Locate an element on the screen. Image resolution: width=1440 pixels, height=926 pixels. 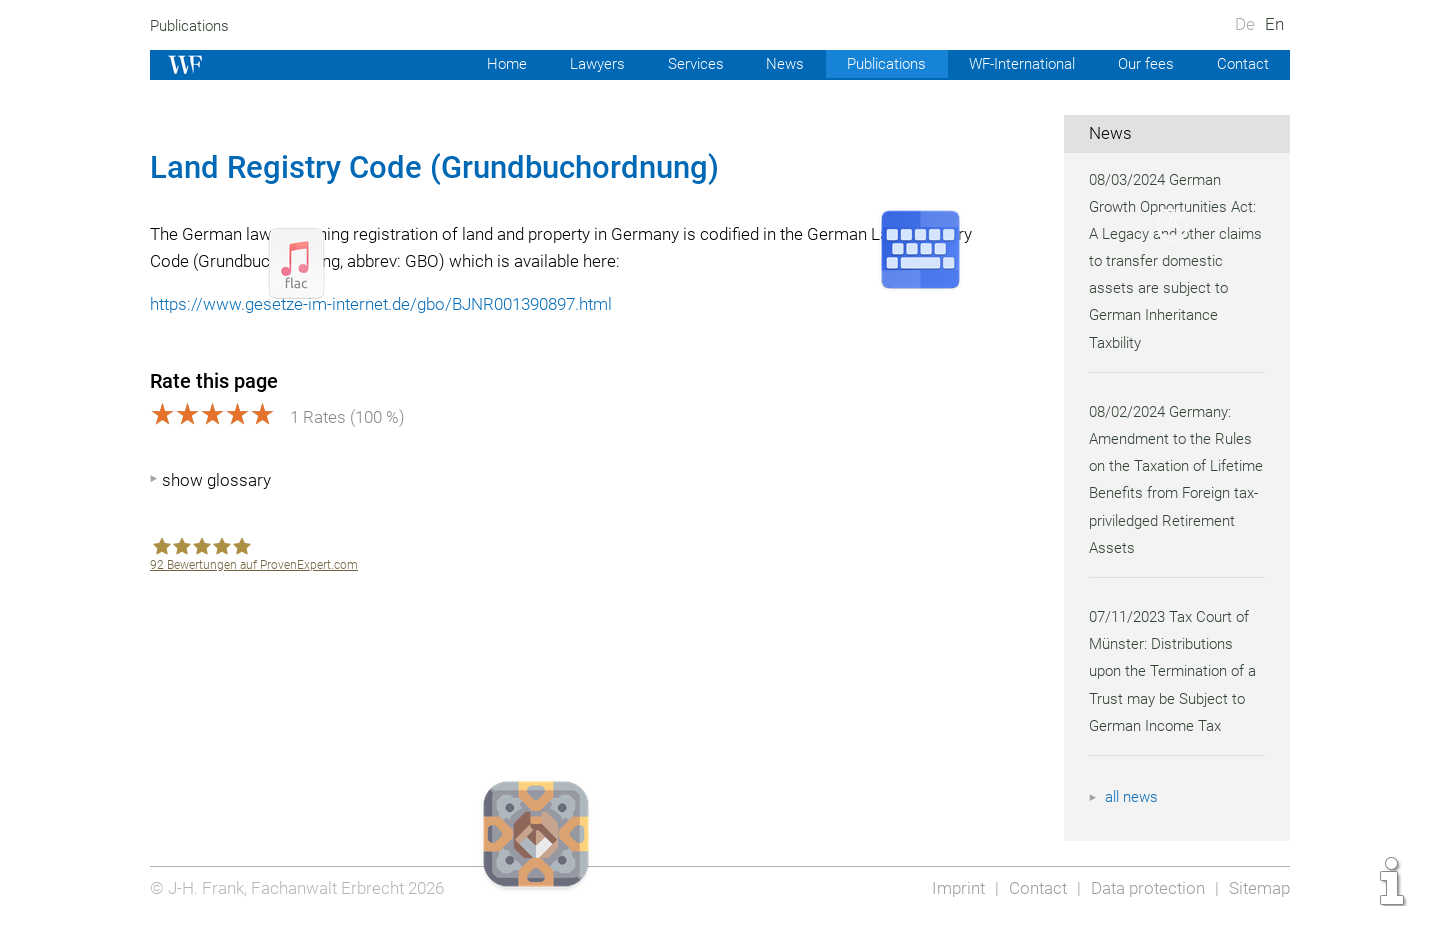
adjust keyboard backlight brightness is located at coordinates (1174, 225).